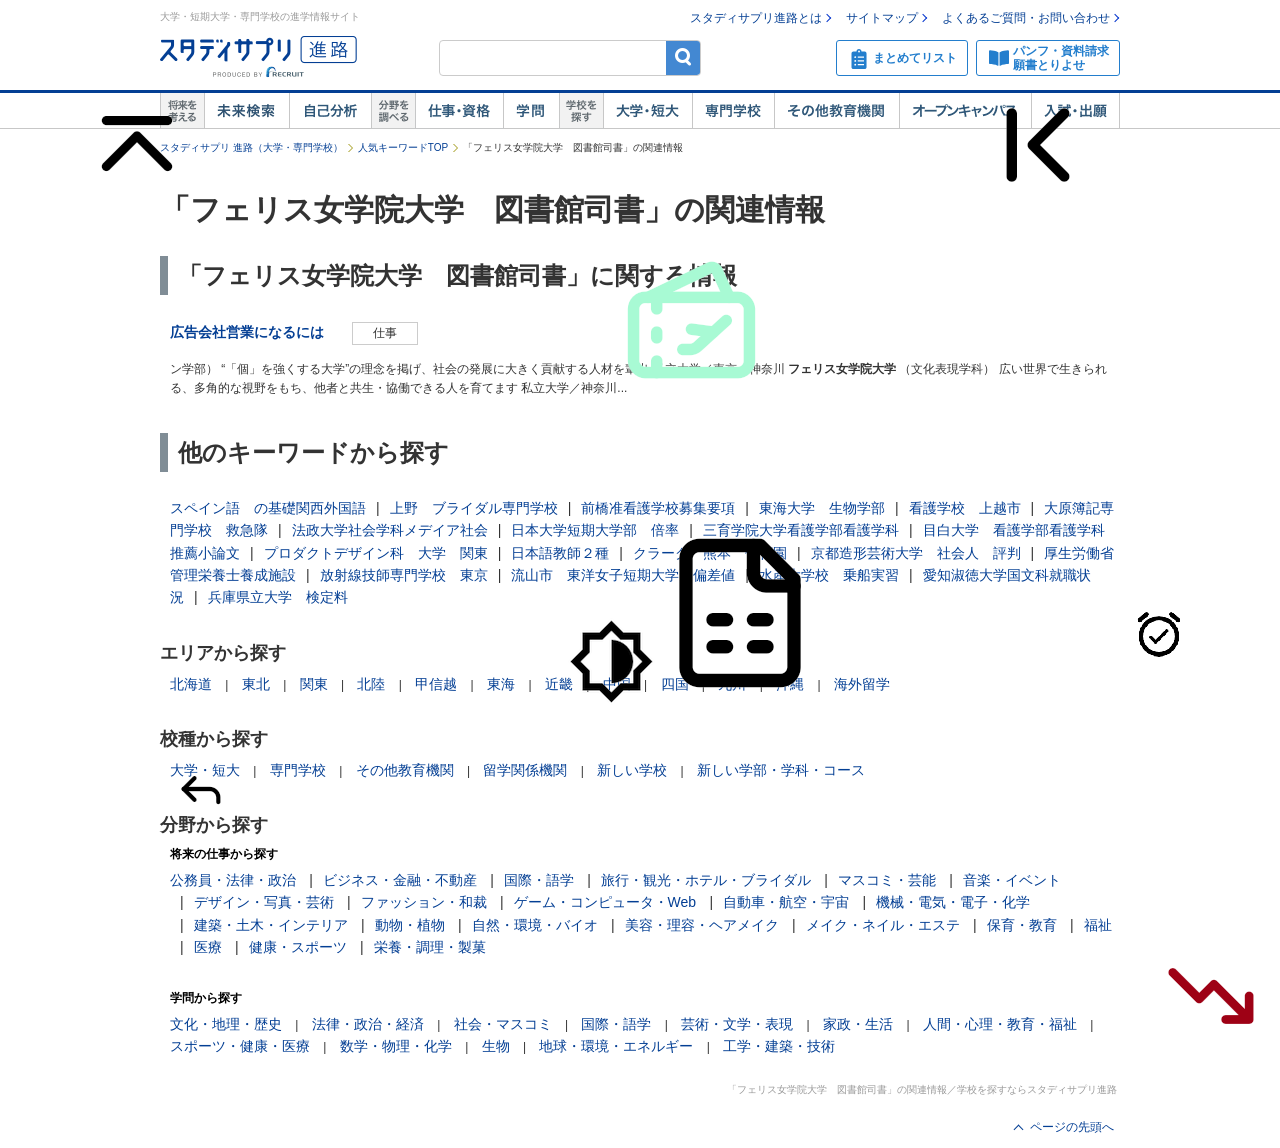 The width and height of the screenshot is (1280, 1148). I want to click on open a spreadsheet file, so click(740, 613).